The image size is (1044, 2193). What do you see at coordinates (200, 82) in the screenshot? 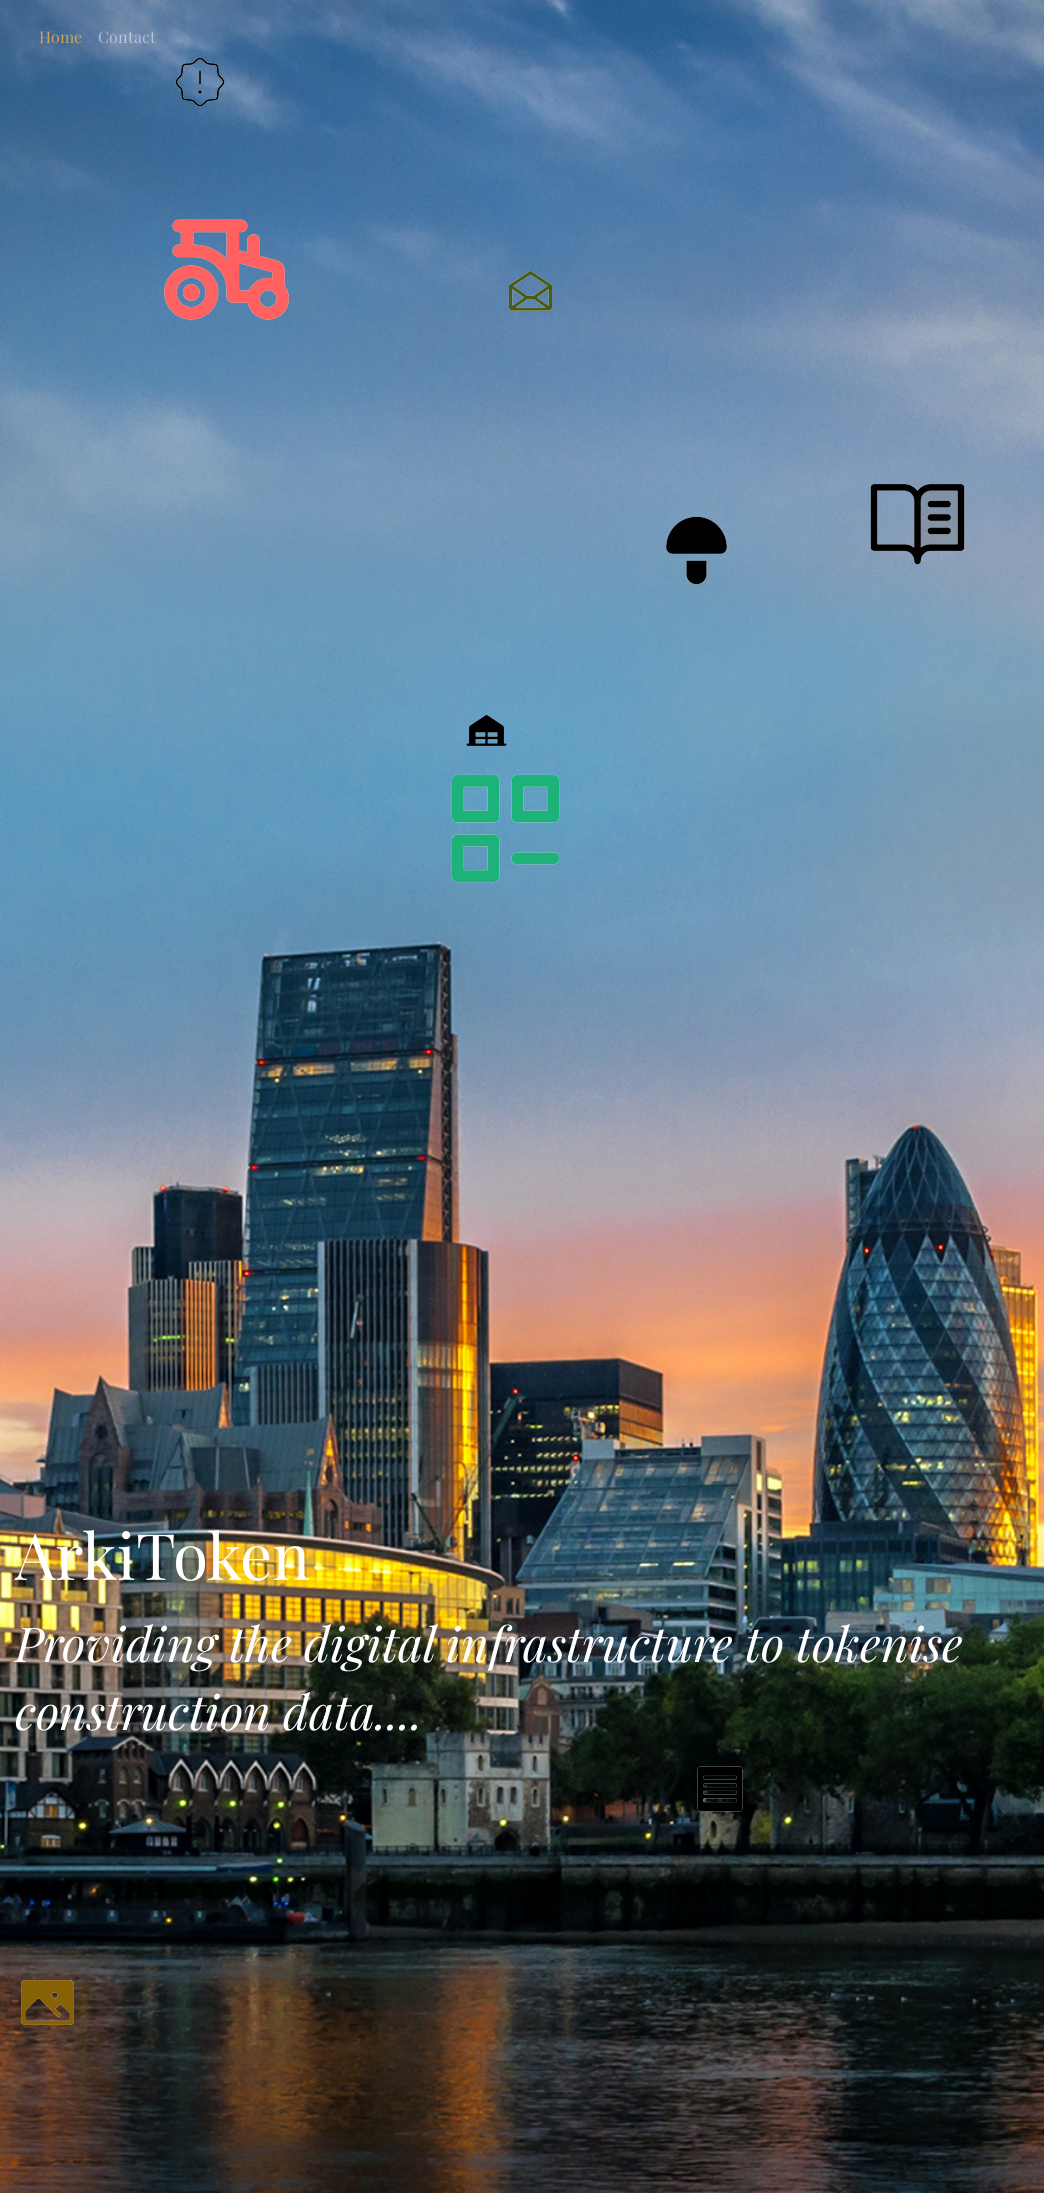
I see `indicates a warning or important notice` at bounding box center [200, 82].